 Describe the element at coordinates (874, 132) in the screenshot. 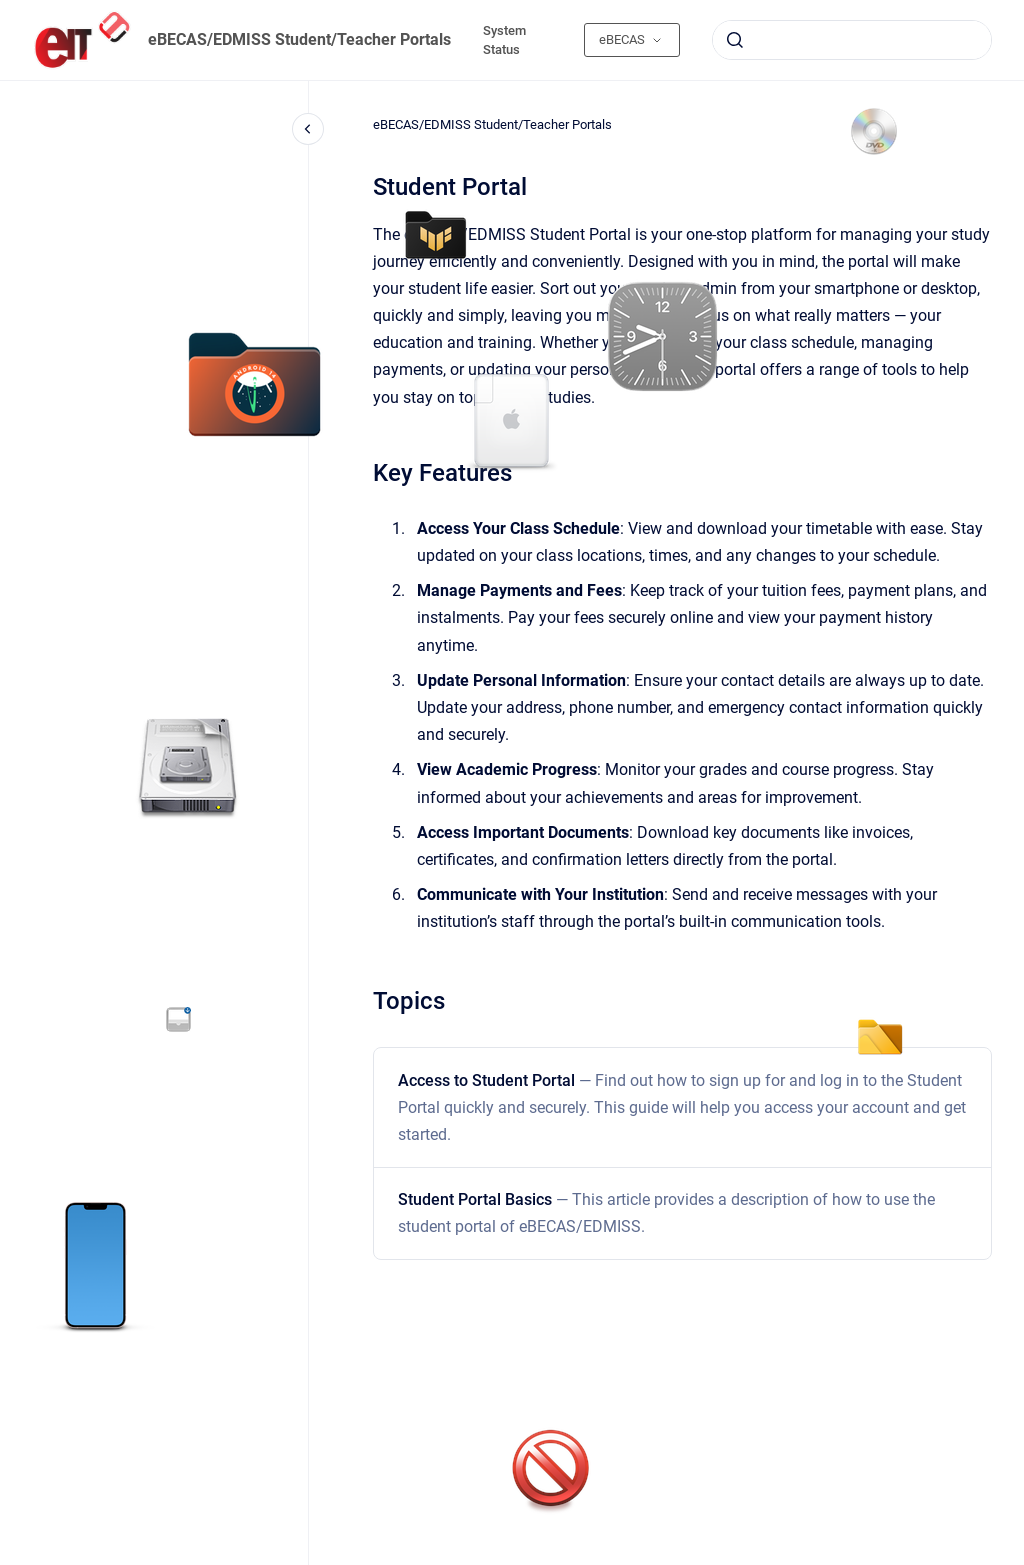

I see `indicates a blank DVD-R disc ready for burning` at that location.